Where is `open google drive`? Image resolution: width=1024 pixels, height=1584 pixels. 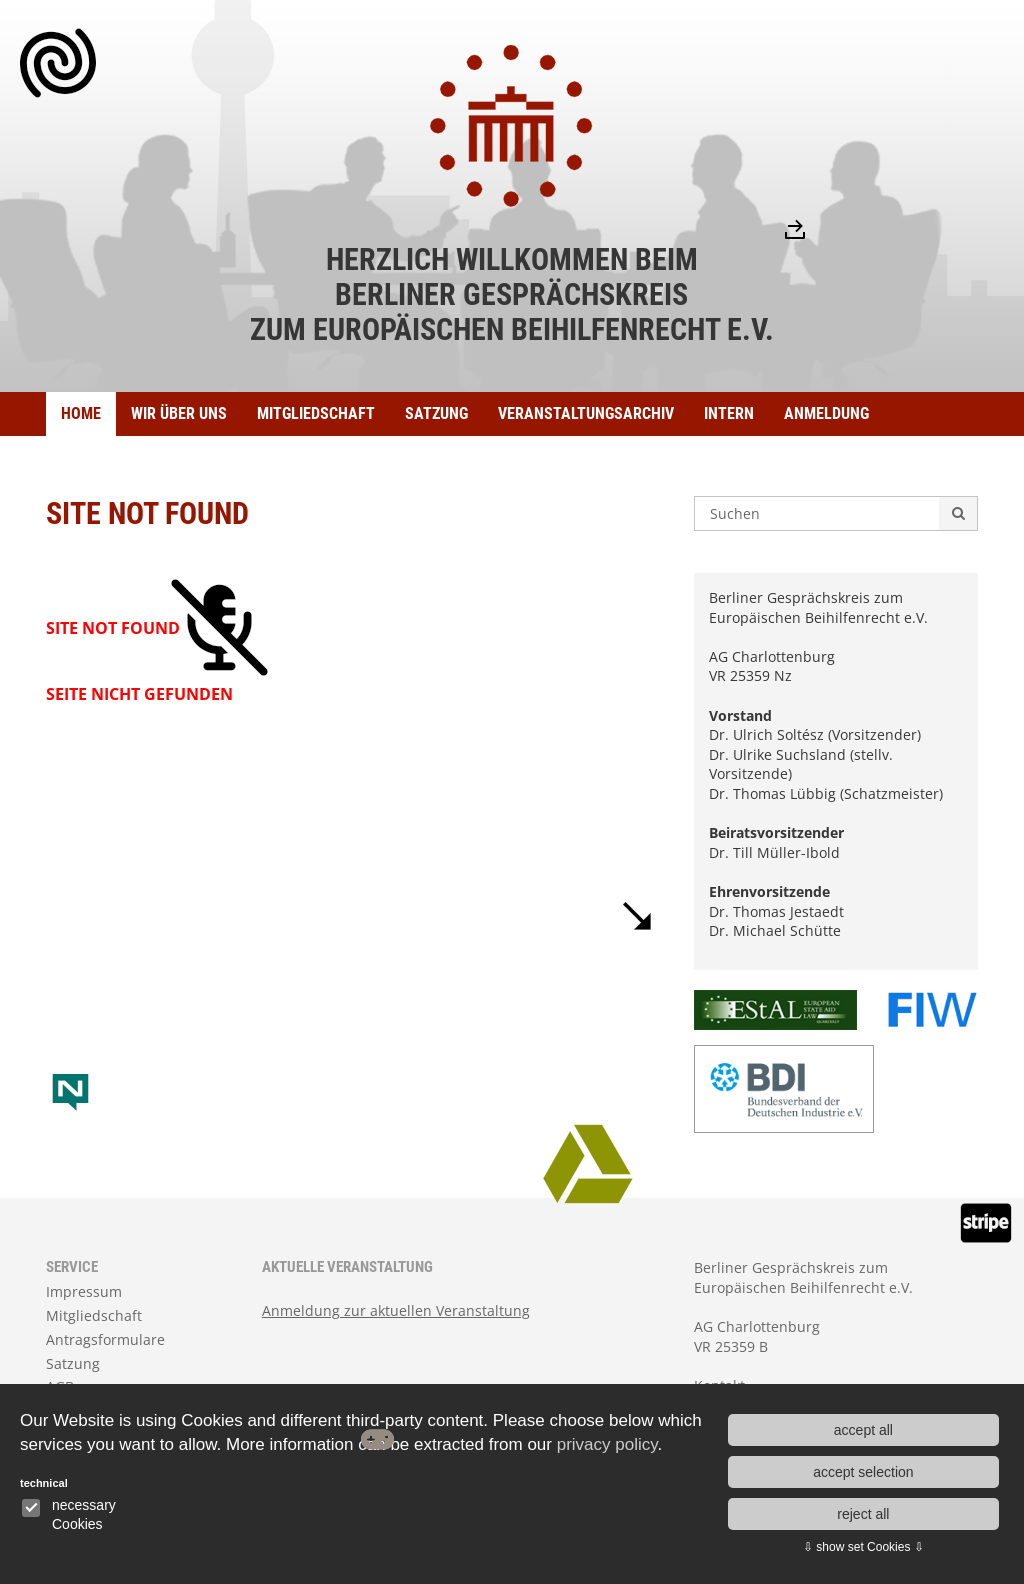 open google drive is located at coordinates (588, 1164).